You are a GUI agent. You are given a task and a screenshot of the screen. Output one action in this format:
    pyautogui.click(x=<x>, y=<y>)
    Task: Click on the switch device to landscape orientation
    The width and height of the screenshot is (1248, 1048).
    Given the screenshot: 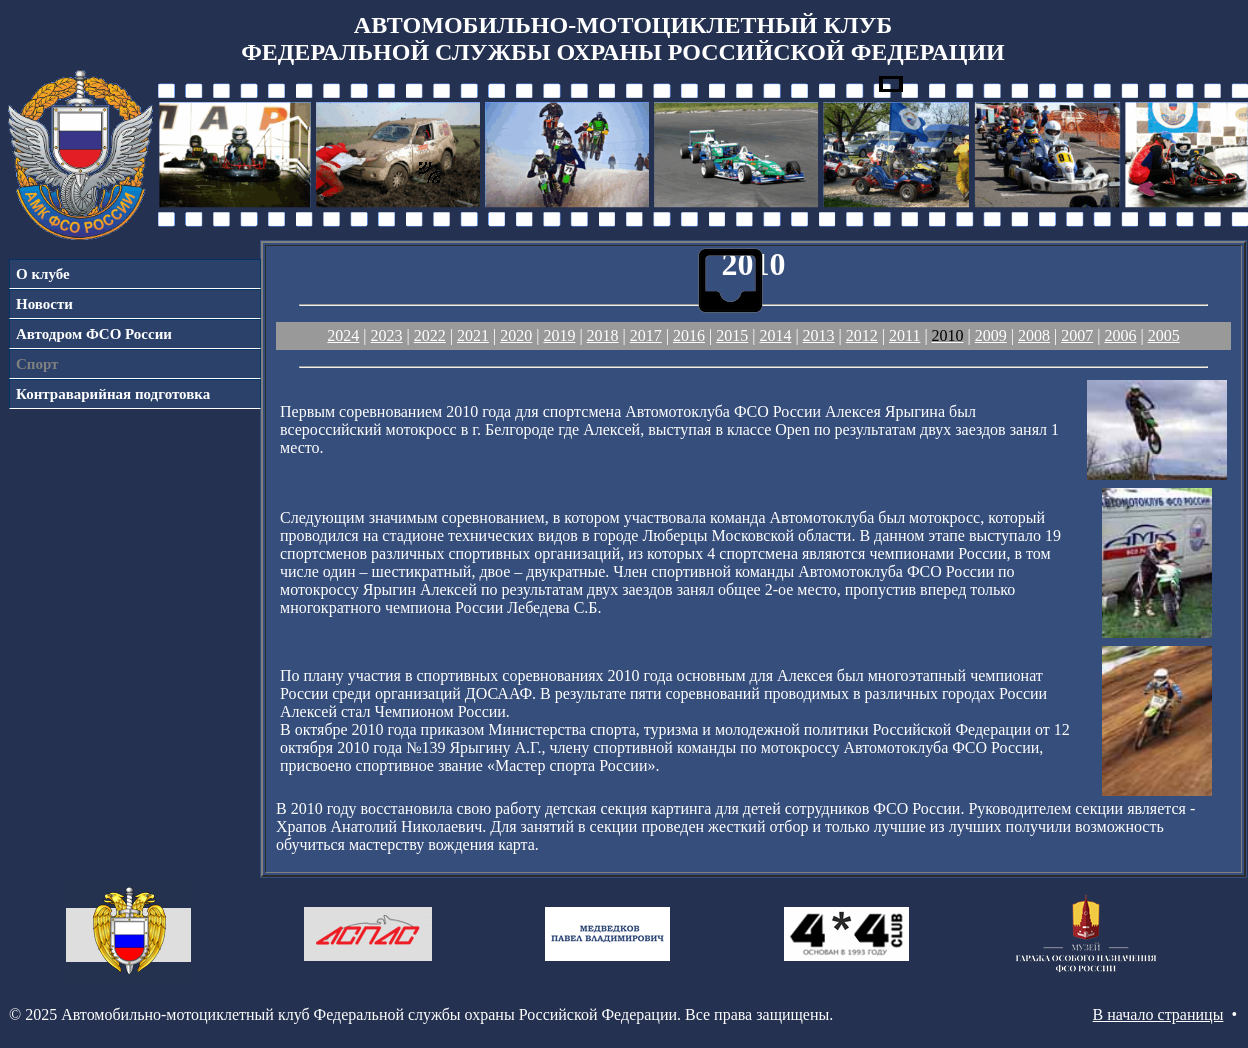 What is the action you would take?
    pyautogui.click(x=891, y=84)
    